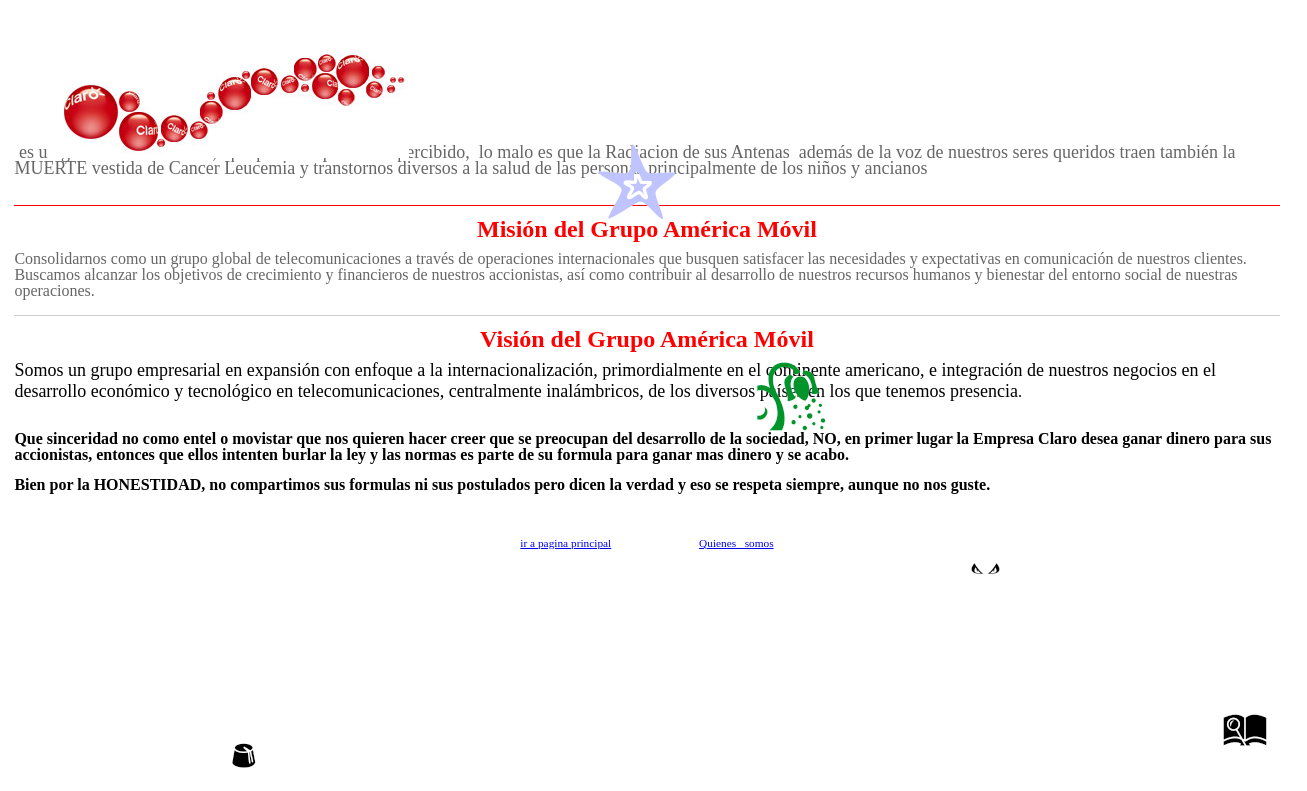 The height and width of the screenshot is (791, 1307). What do you see at coordinates (636, 181) in the screenshot?
I see `indicates a beach or ocean-themed game level` at bounding box center [636, 181].